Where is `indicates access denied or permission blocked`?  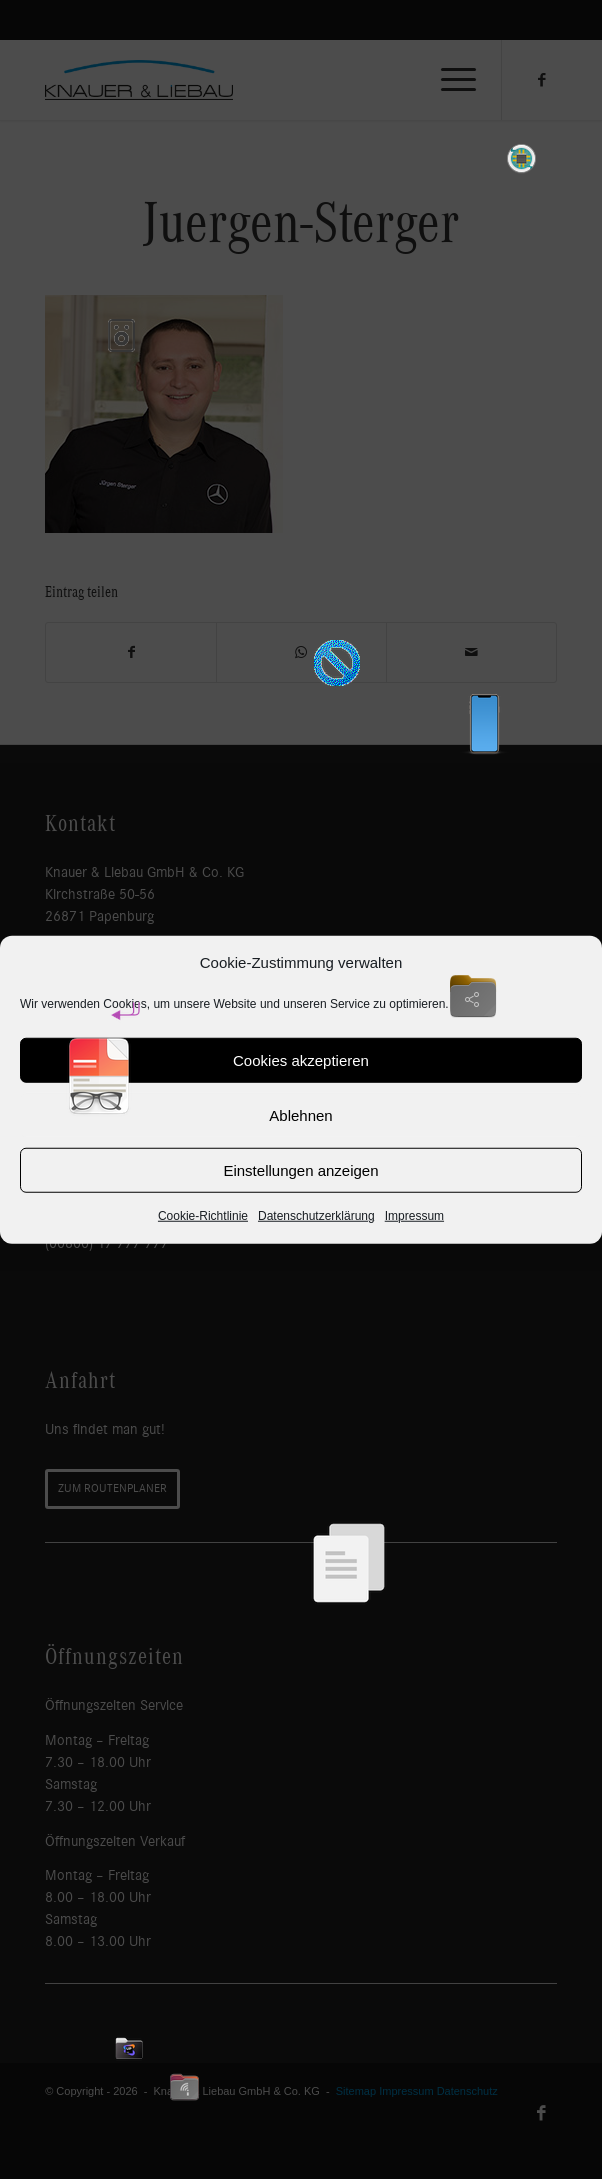 indicates access denied or permission blocked is located at coordinates (337, 663).